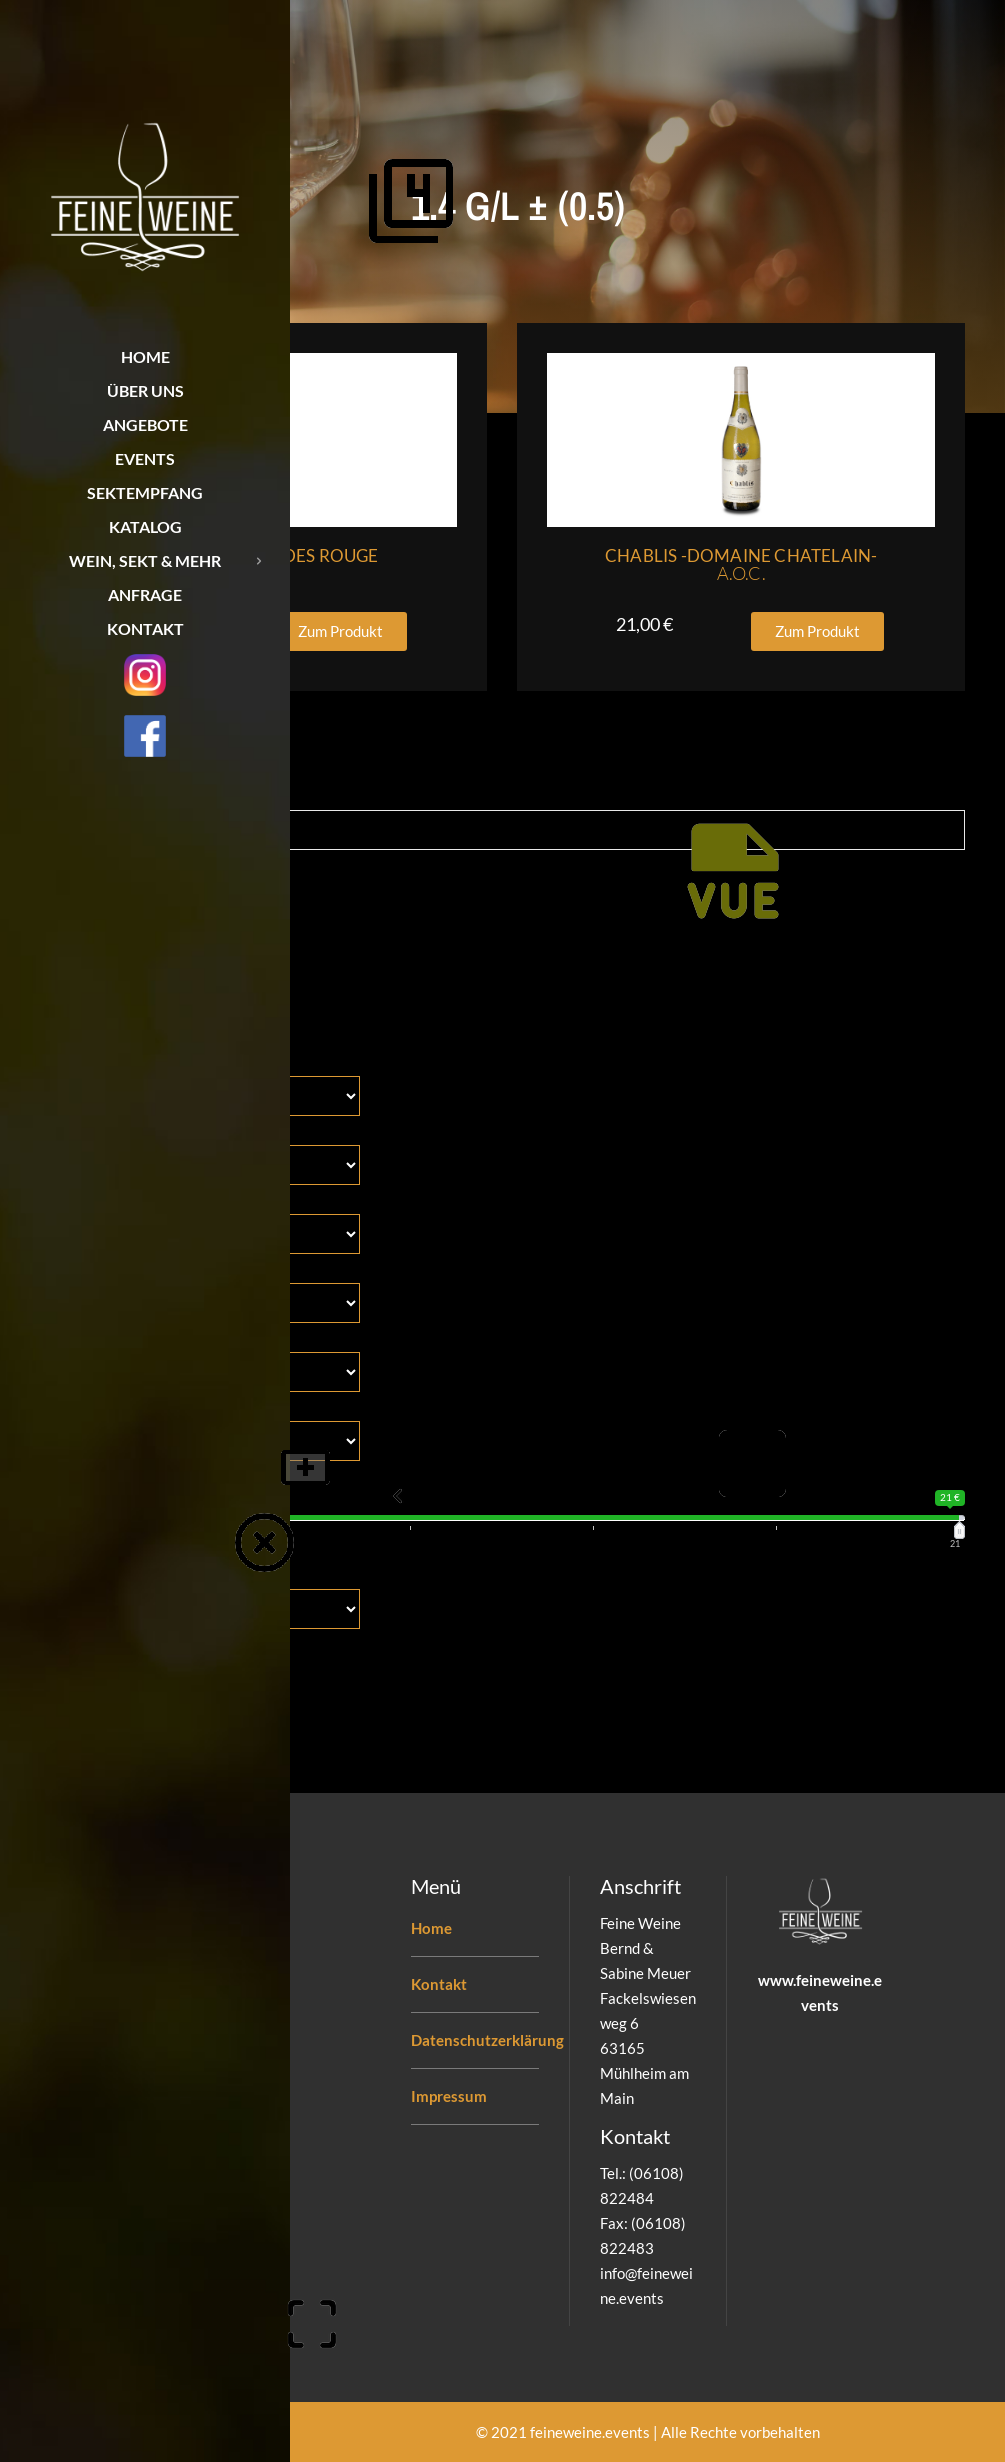 The width and height of the screenshot is (1005, 2462). I want to click on dismiss or close a dialog, so click(264, 1542).